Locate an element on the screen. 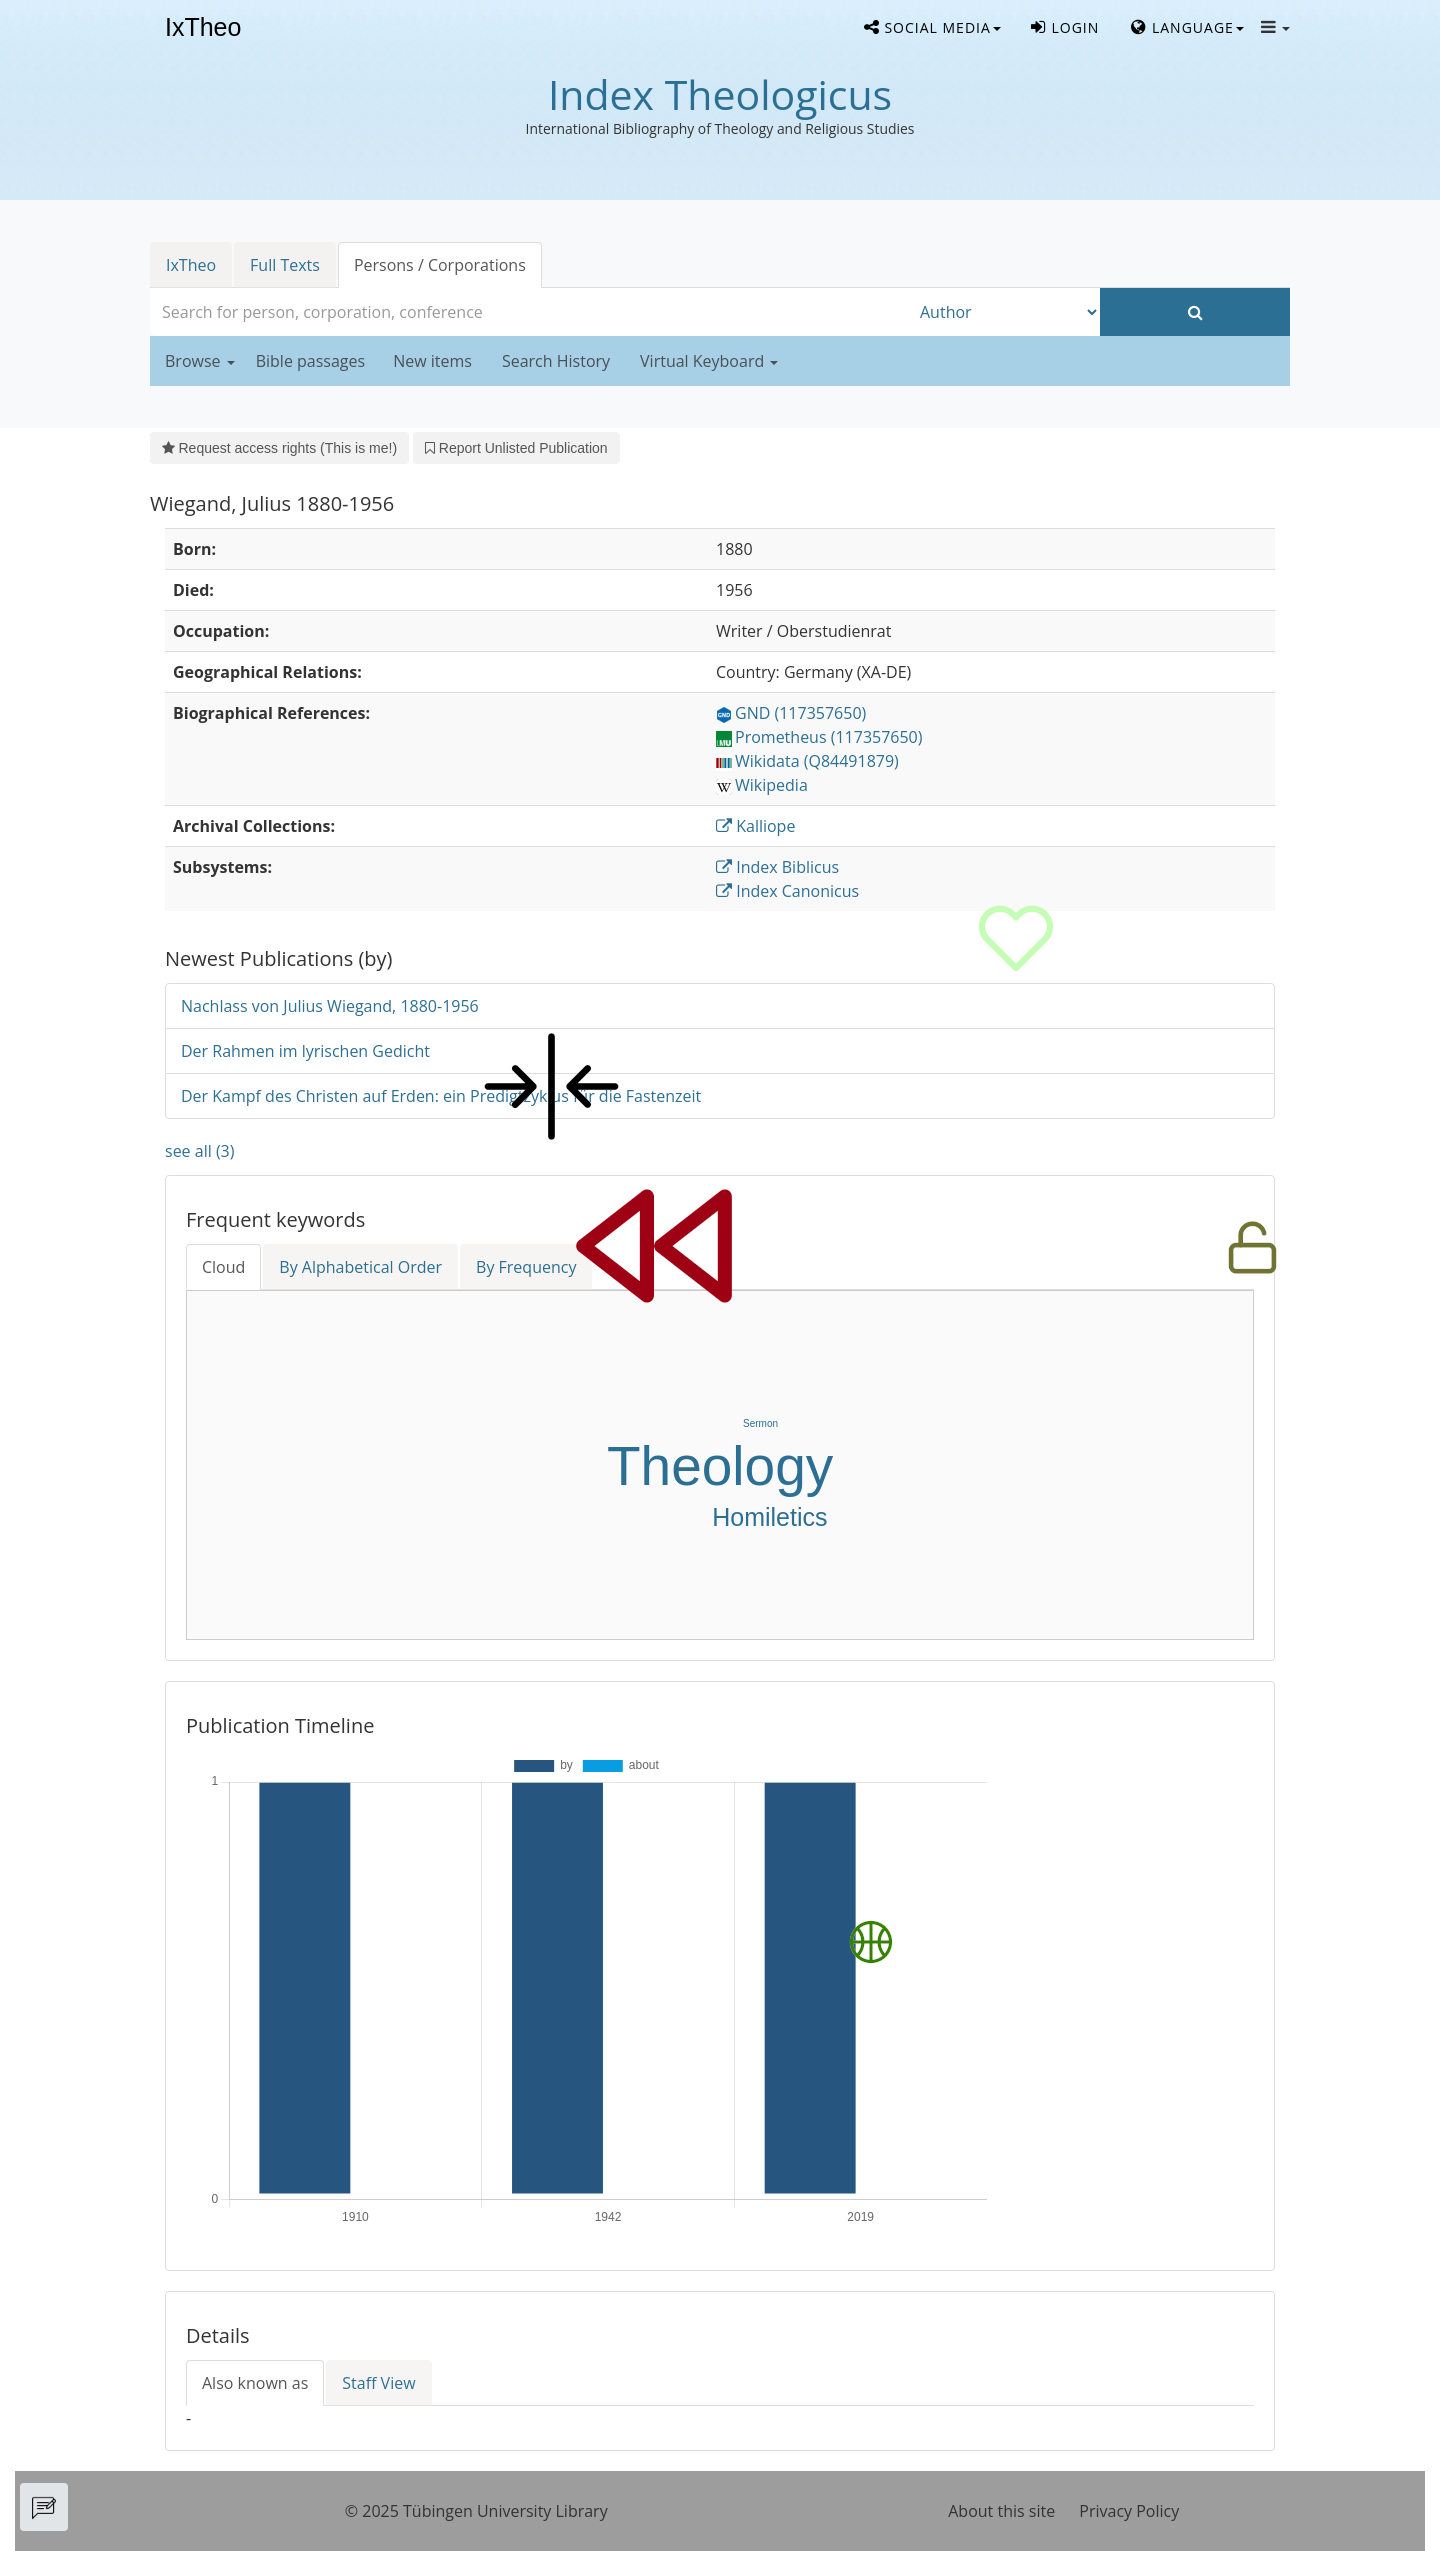  rewind or skip backward in media playback is located at coordinates (654, 1246).